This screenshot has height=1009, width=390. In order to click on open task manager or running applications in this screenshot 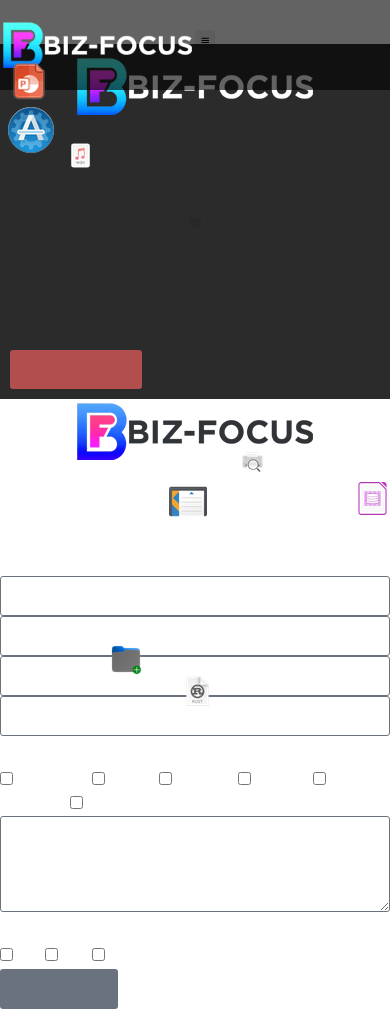, I will do `click(188, 502)`.